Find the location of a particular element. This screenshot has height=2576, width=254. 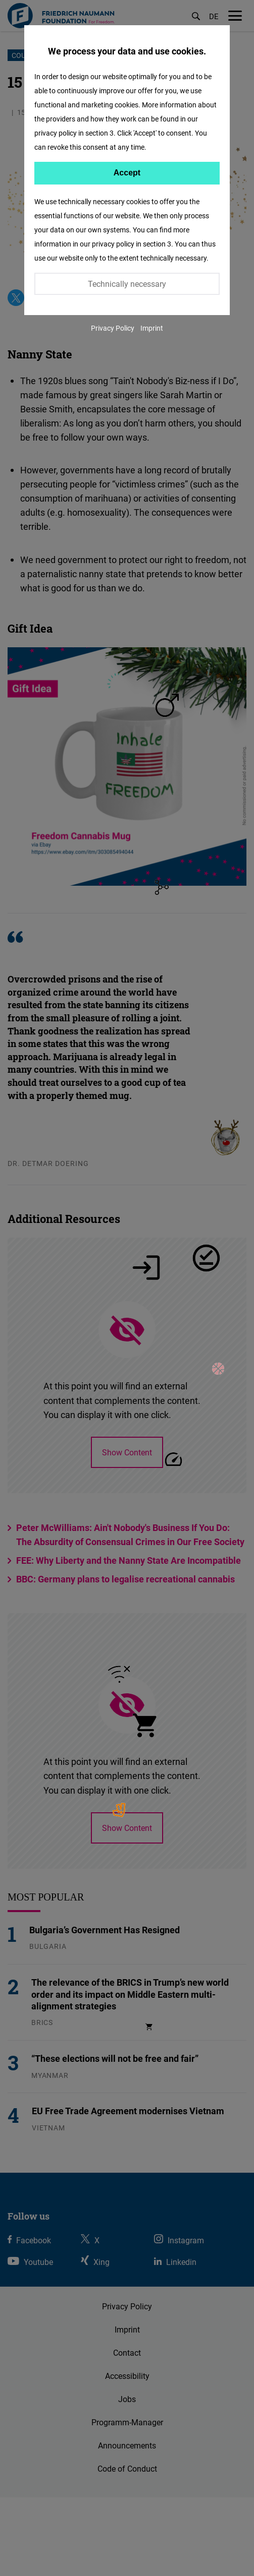

access AI model settings is located at coordinates (162, 887).